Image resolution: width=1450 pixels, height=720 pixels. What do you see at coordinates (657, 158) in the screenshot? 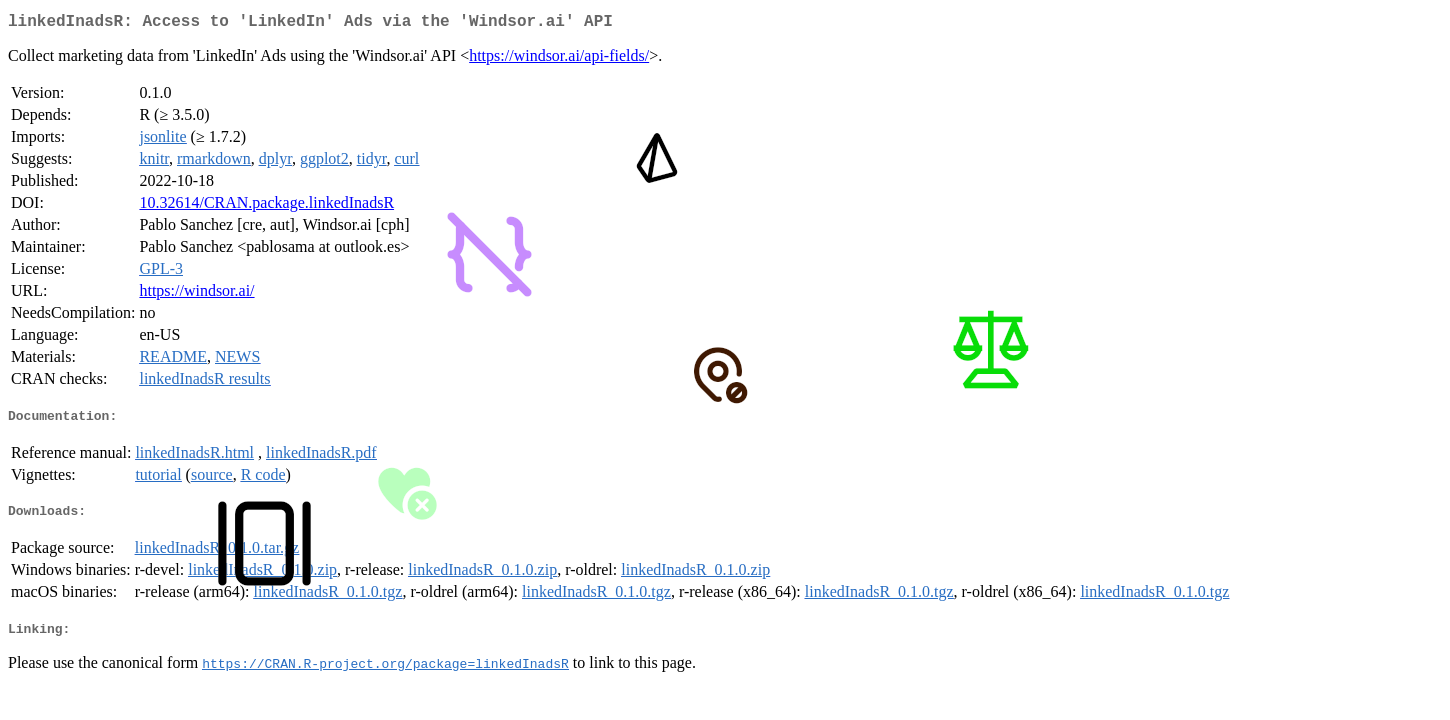
I see `prisma database ORM logo` at bounding box center [657, 158].